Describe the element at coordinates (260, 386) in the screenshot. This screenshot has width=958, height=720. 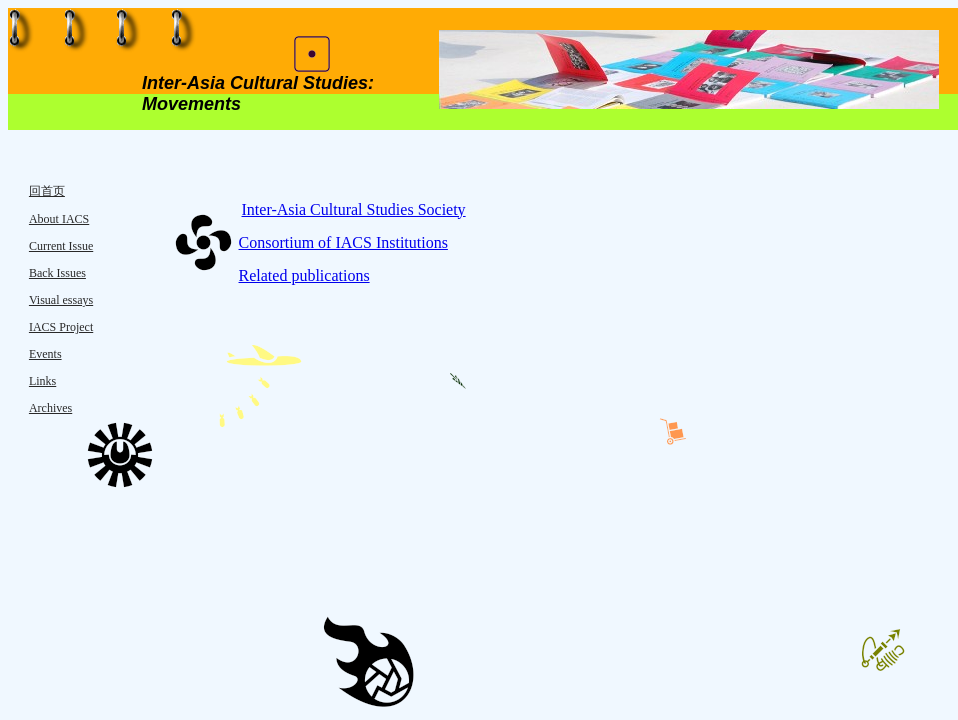
I see `activate area-of-effect attack ability` at that location.